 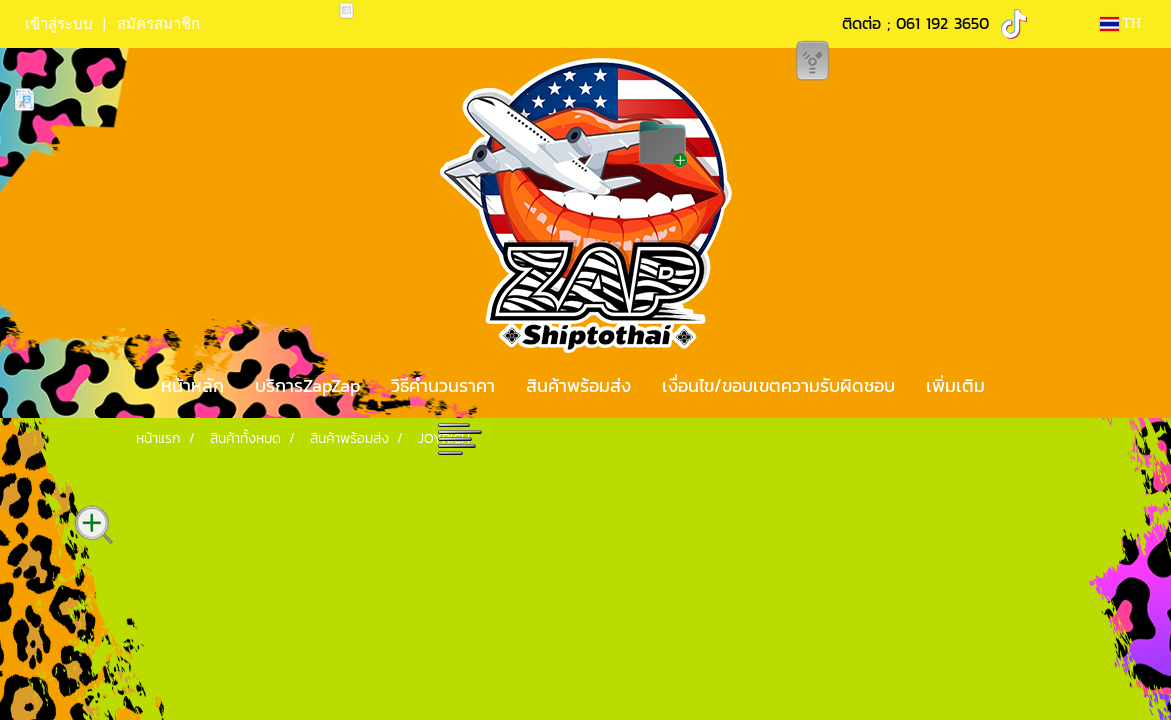 What do you see at coordinates (94, 525) in the screenshot?
I see `zoom in on the current view` at bounding box center [94, 525].